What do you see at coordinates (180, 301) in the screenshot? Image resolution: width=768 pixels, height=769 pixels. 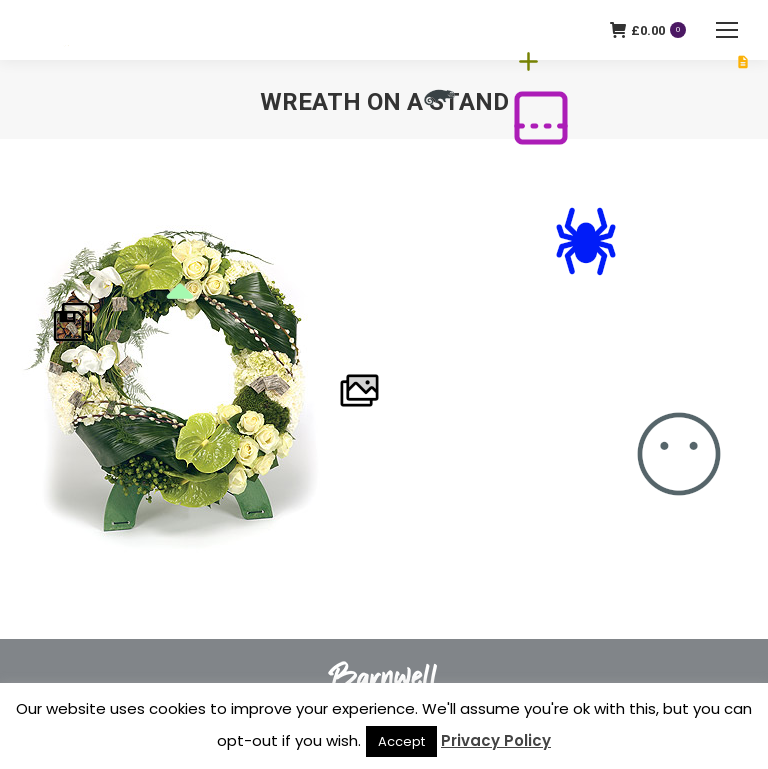 I see `sort items in ascending order` at bounding box center [180, 301].